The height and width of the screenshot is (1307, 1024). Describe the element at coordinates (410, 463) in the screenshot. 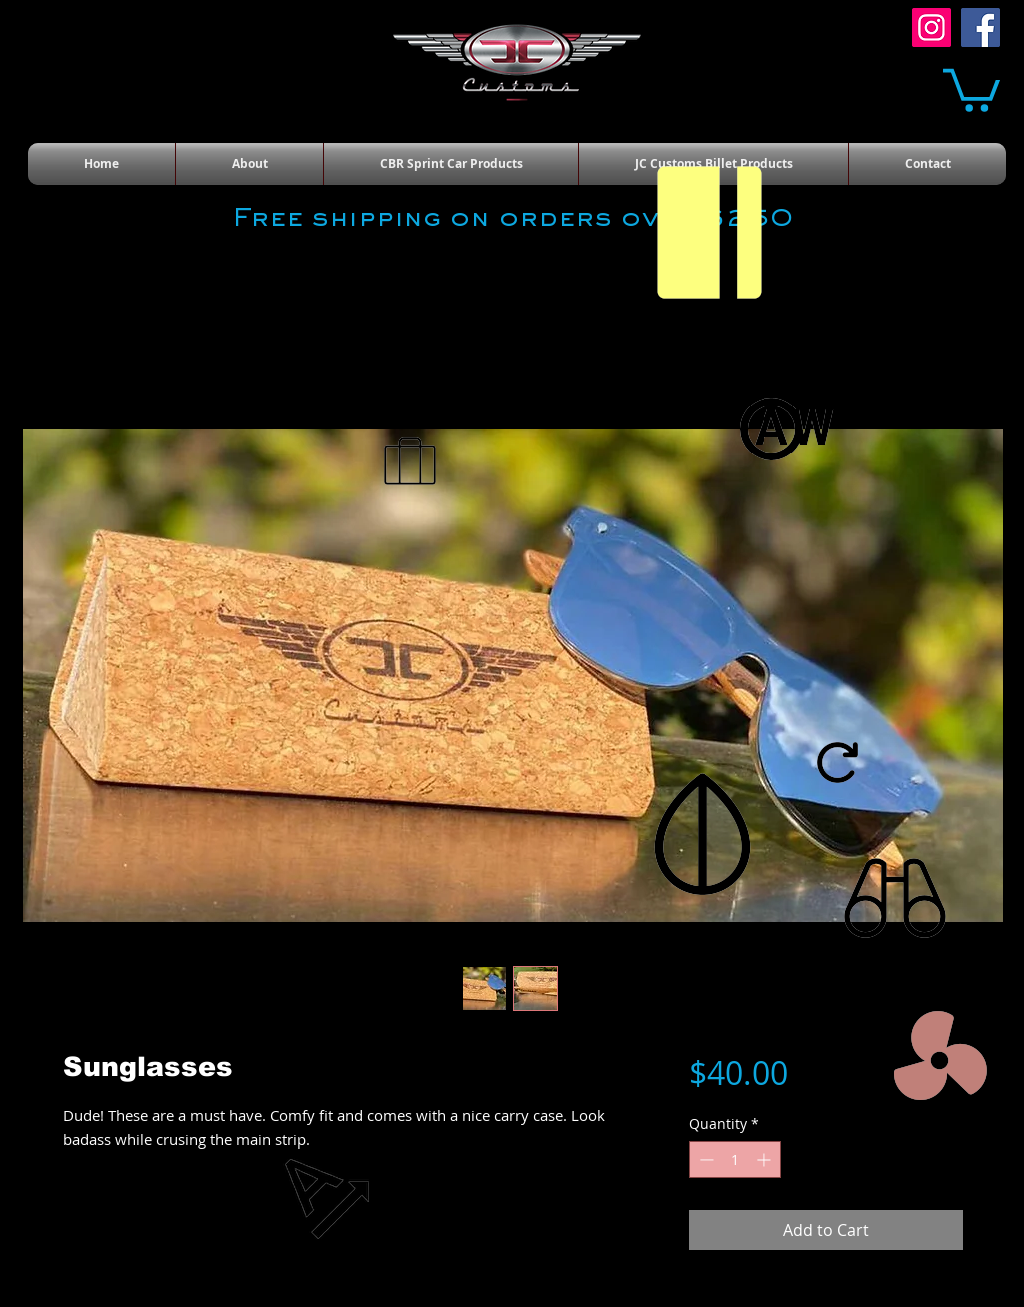

I see `access travel or trip planning features` at that location.